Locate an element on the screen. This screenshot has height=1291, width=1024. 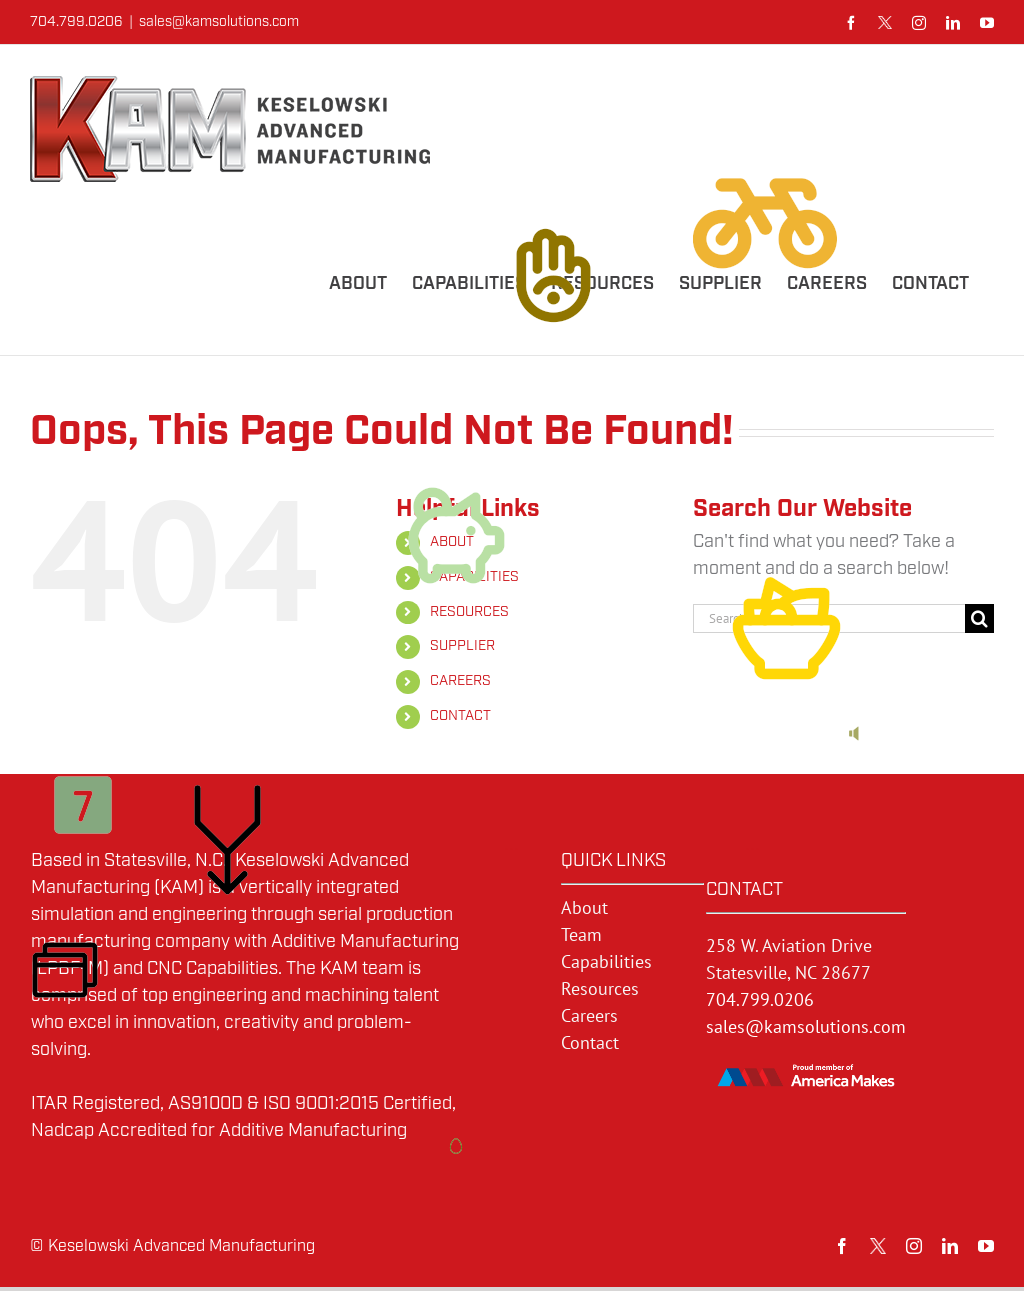
merge items or branches together is located at coordinates (227, 835).